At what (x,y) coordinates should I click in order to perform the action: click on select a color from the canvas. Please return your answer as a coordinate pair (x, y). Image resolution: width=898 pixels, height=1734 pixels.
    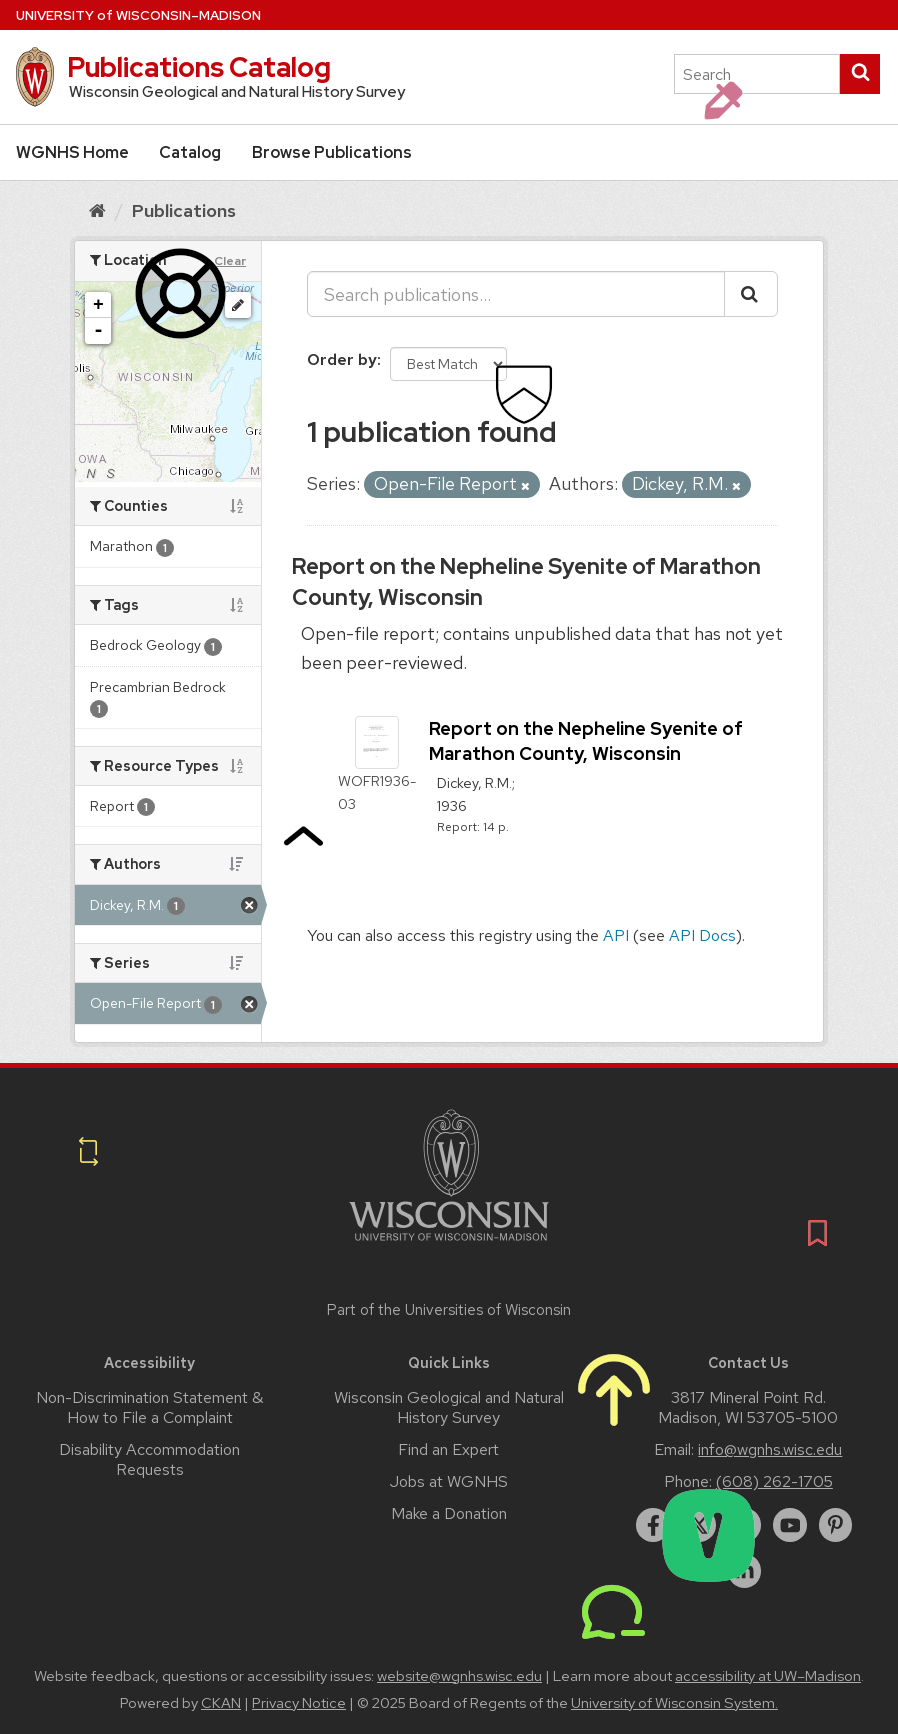
    Looking at the image, I should click on (723, 100).